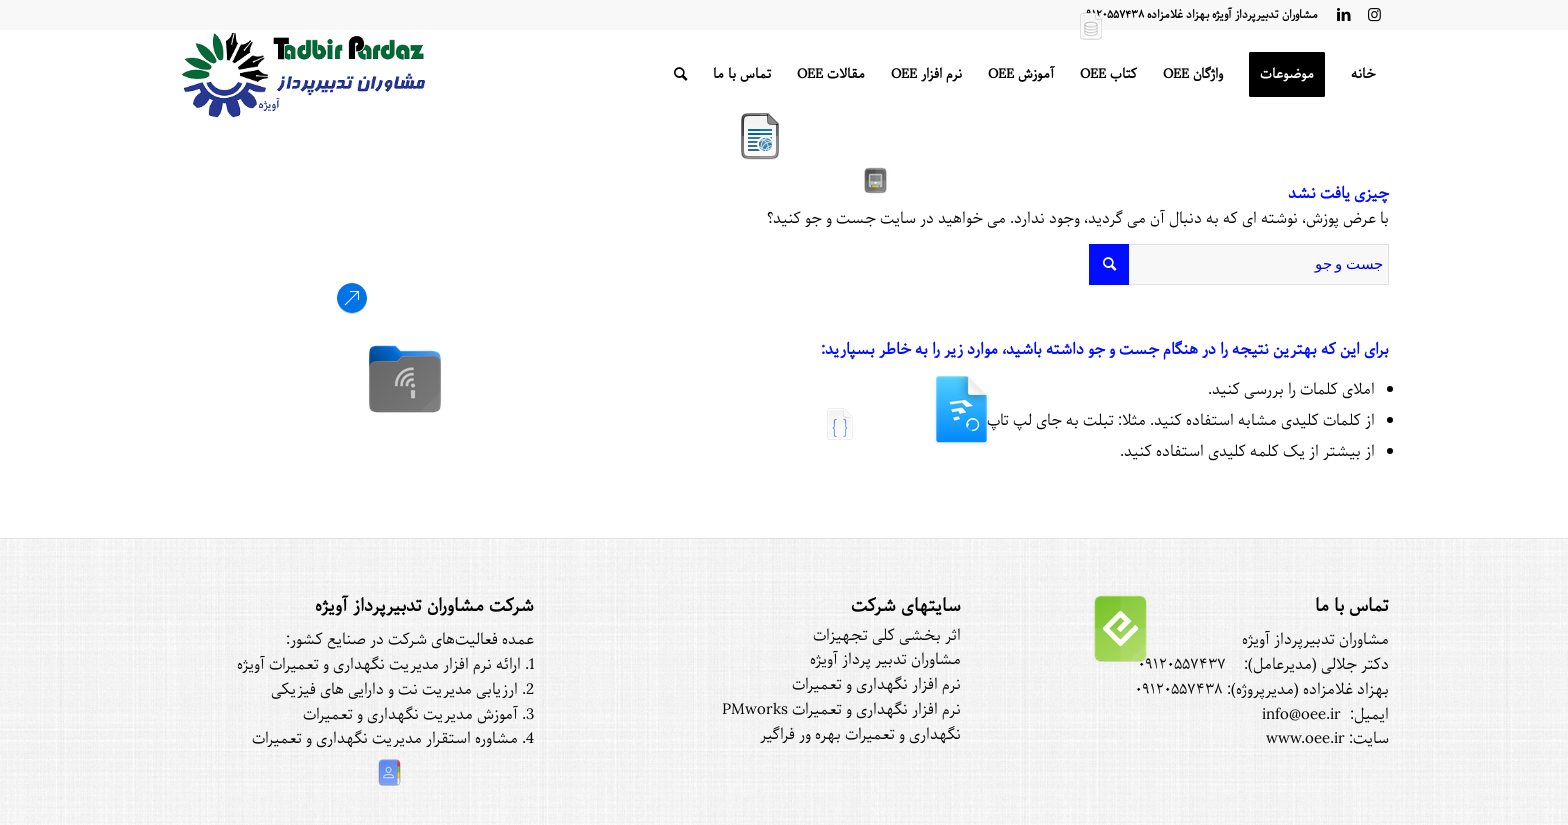 The height and width of the screenshot is (825, 1568). I want to click on an epub ebook file, so click(1120, 628).